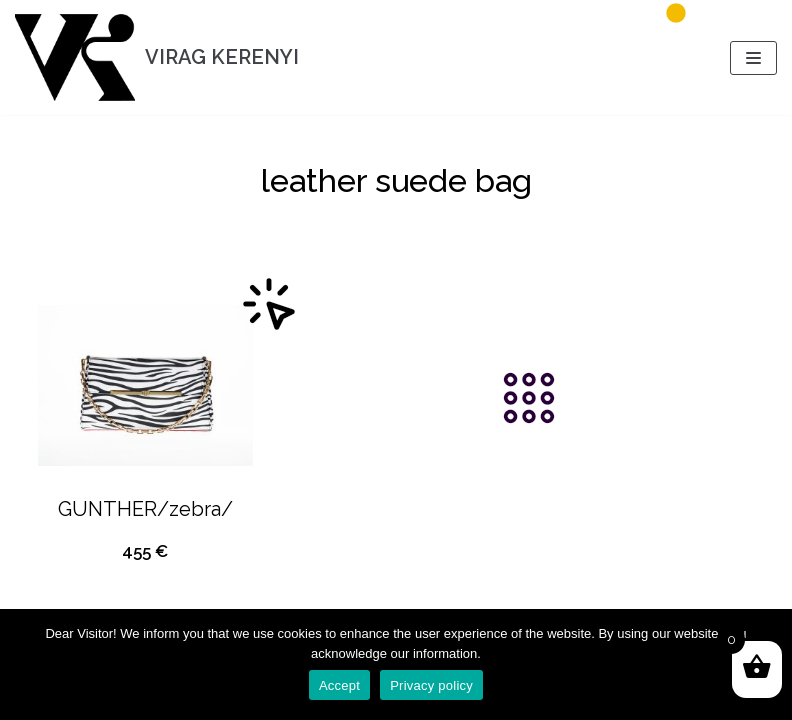  Describe the element at coordinates (676, 13) in the screenshot. I see `select or mark an item` at that location.